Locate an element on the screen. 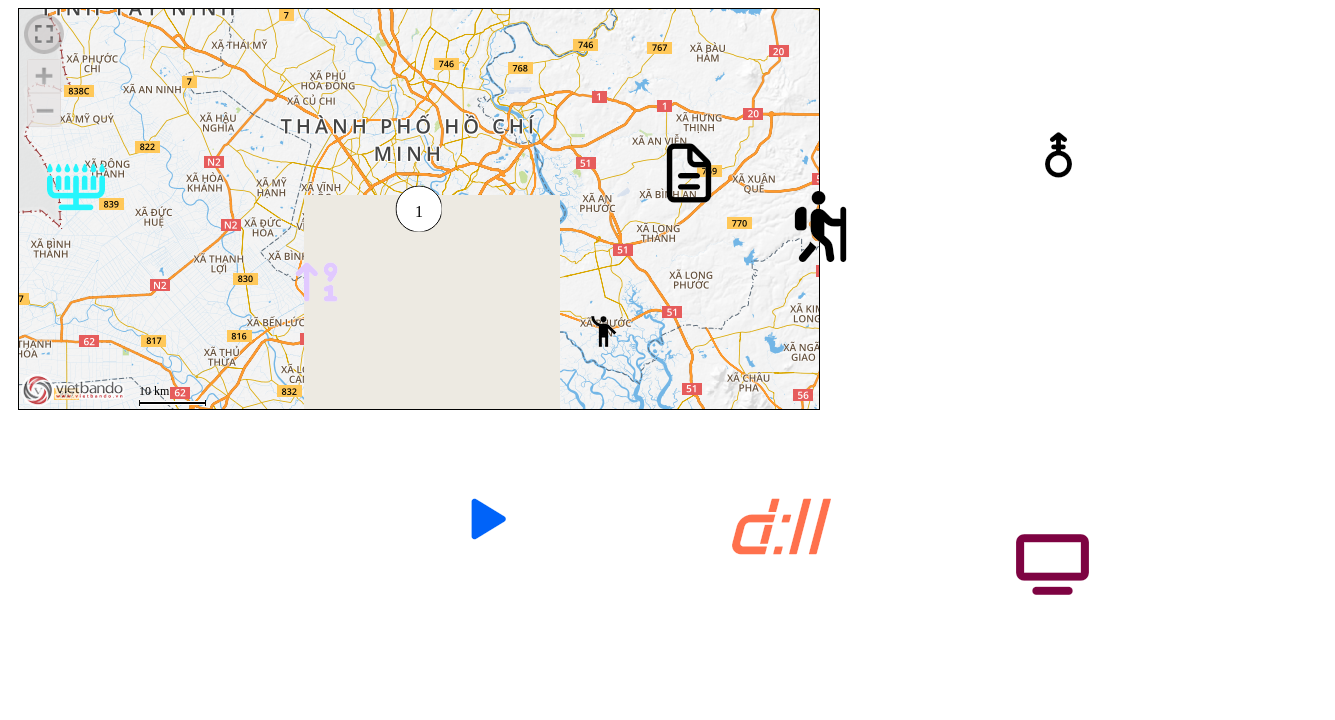 This screenshot has width=1335, height=720. open tv or video streaming app is located at coordinates (1052, 562).